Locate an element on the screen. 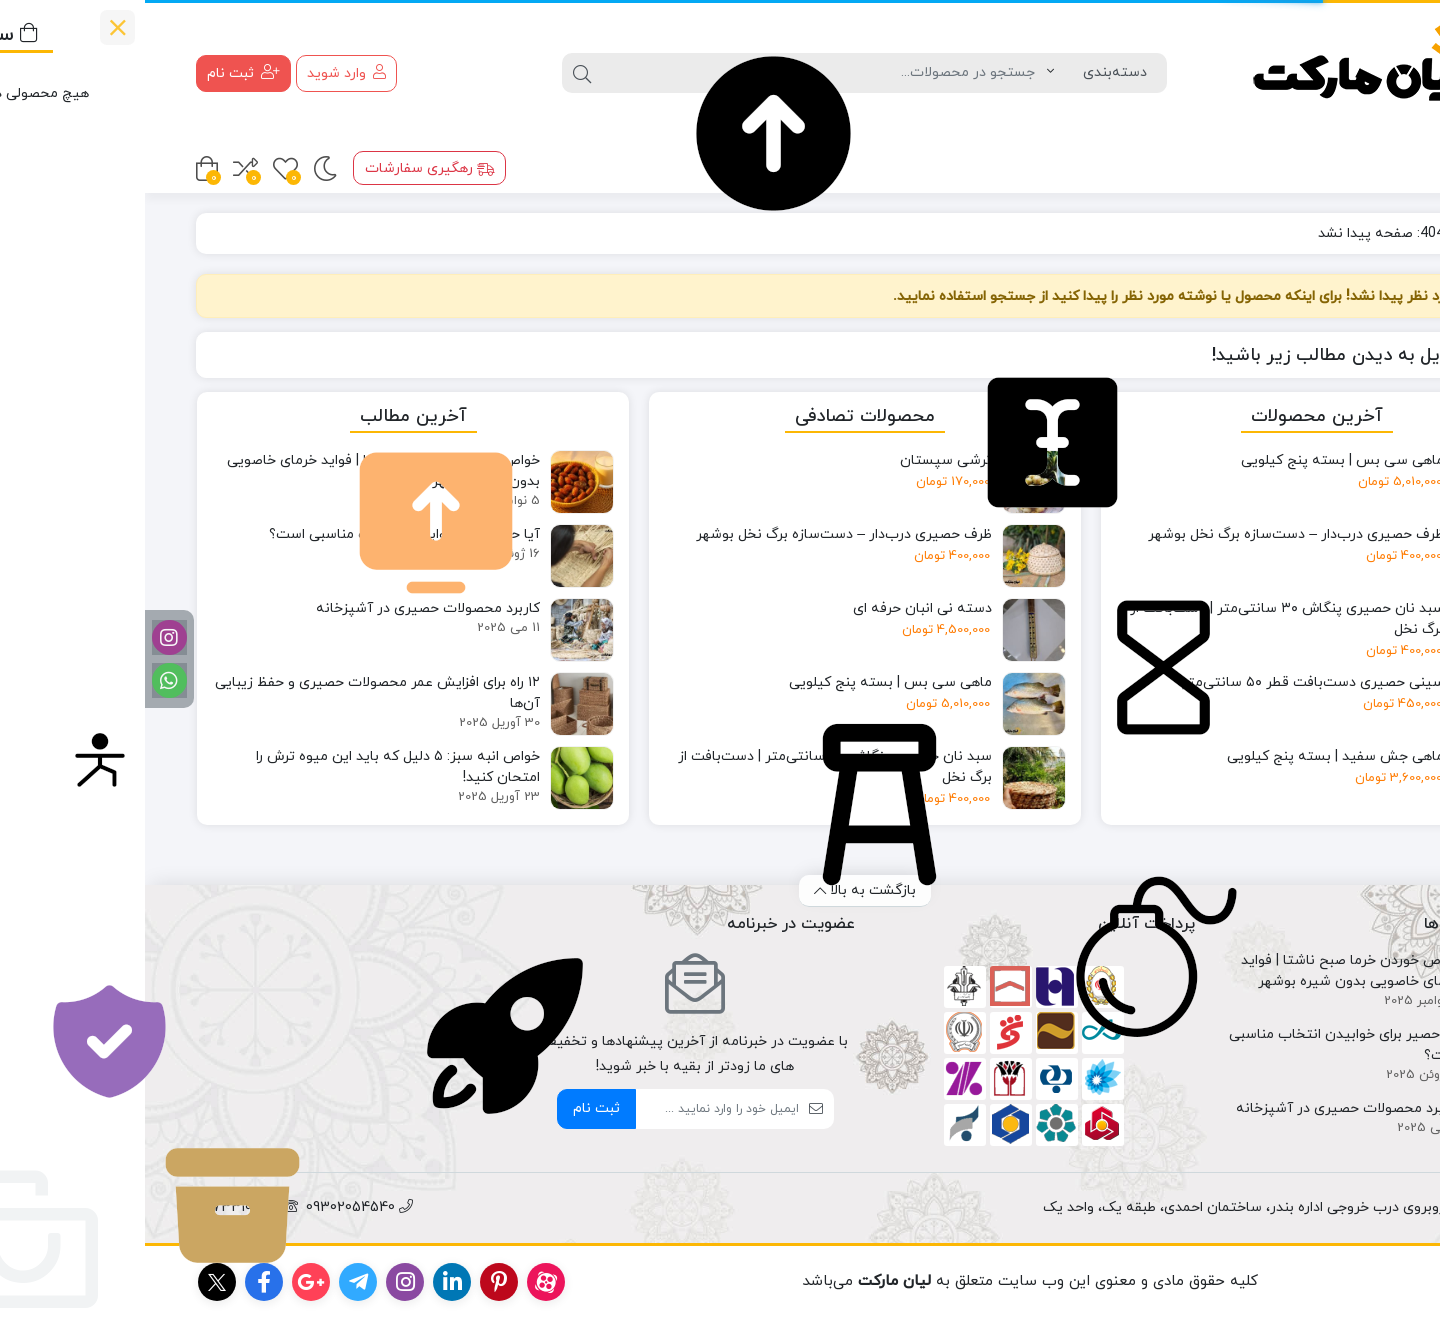 The width and height of the screenshot is (1440, 1318). launch or deploy a project is located at coordinates (505, 1036).